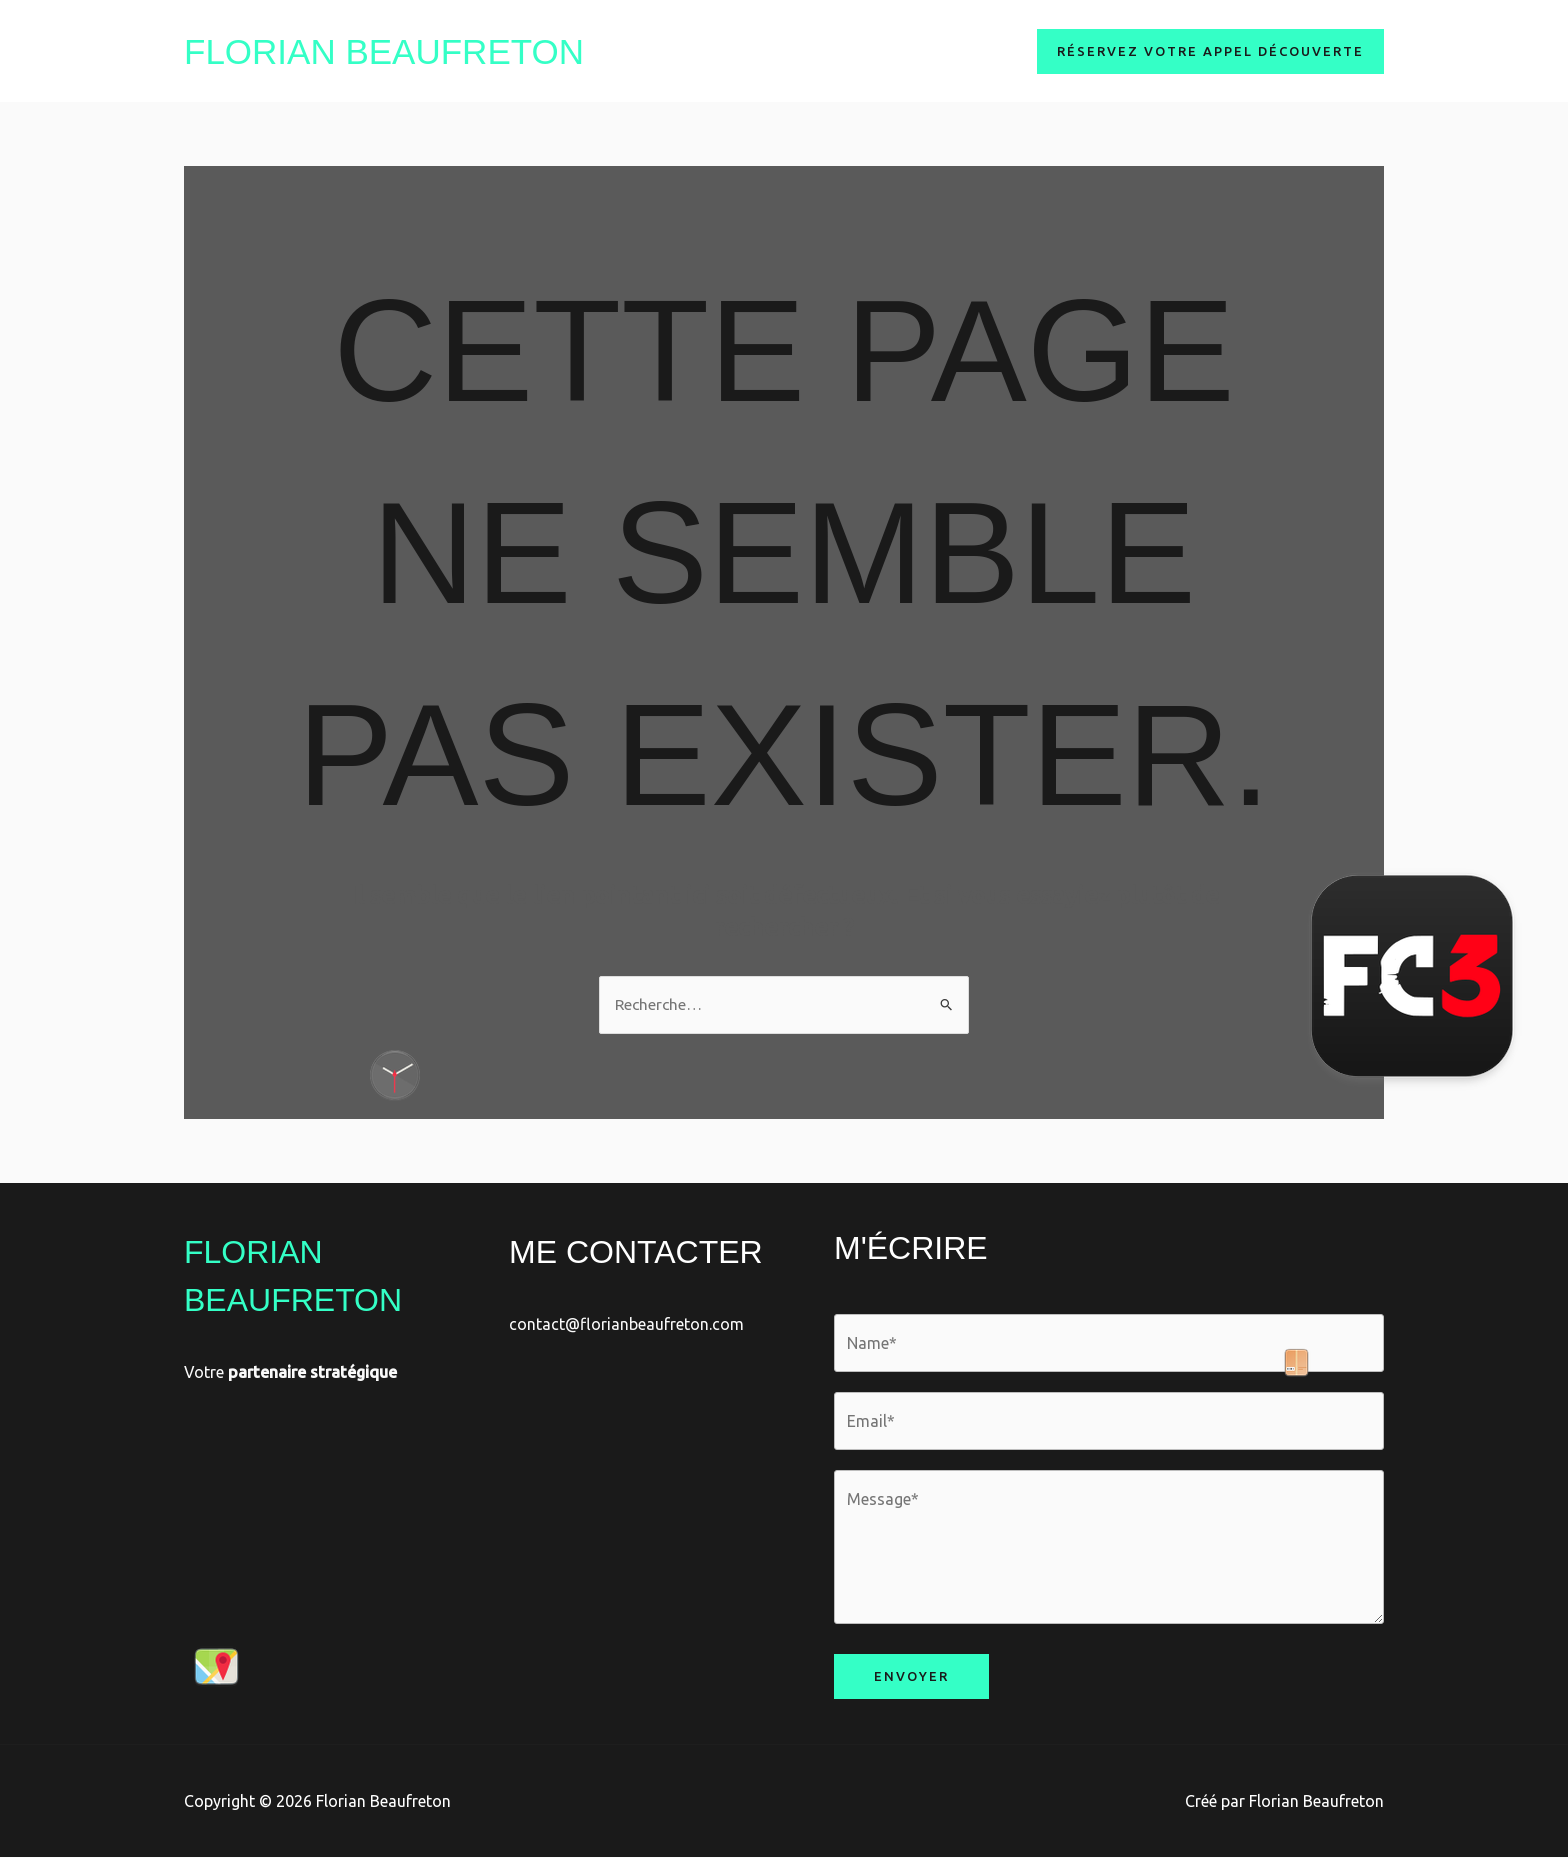 The image size is (1568, 1858). What do you see at coordinates (1412, 976) in the screenshot?
I see `launch far cry 3 game` at bounding box center [1412, 976].